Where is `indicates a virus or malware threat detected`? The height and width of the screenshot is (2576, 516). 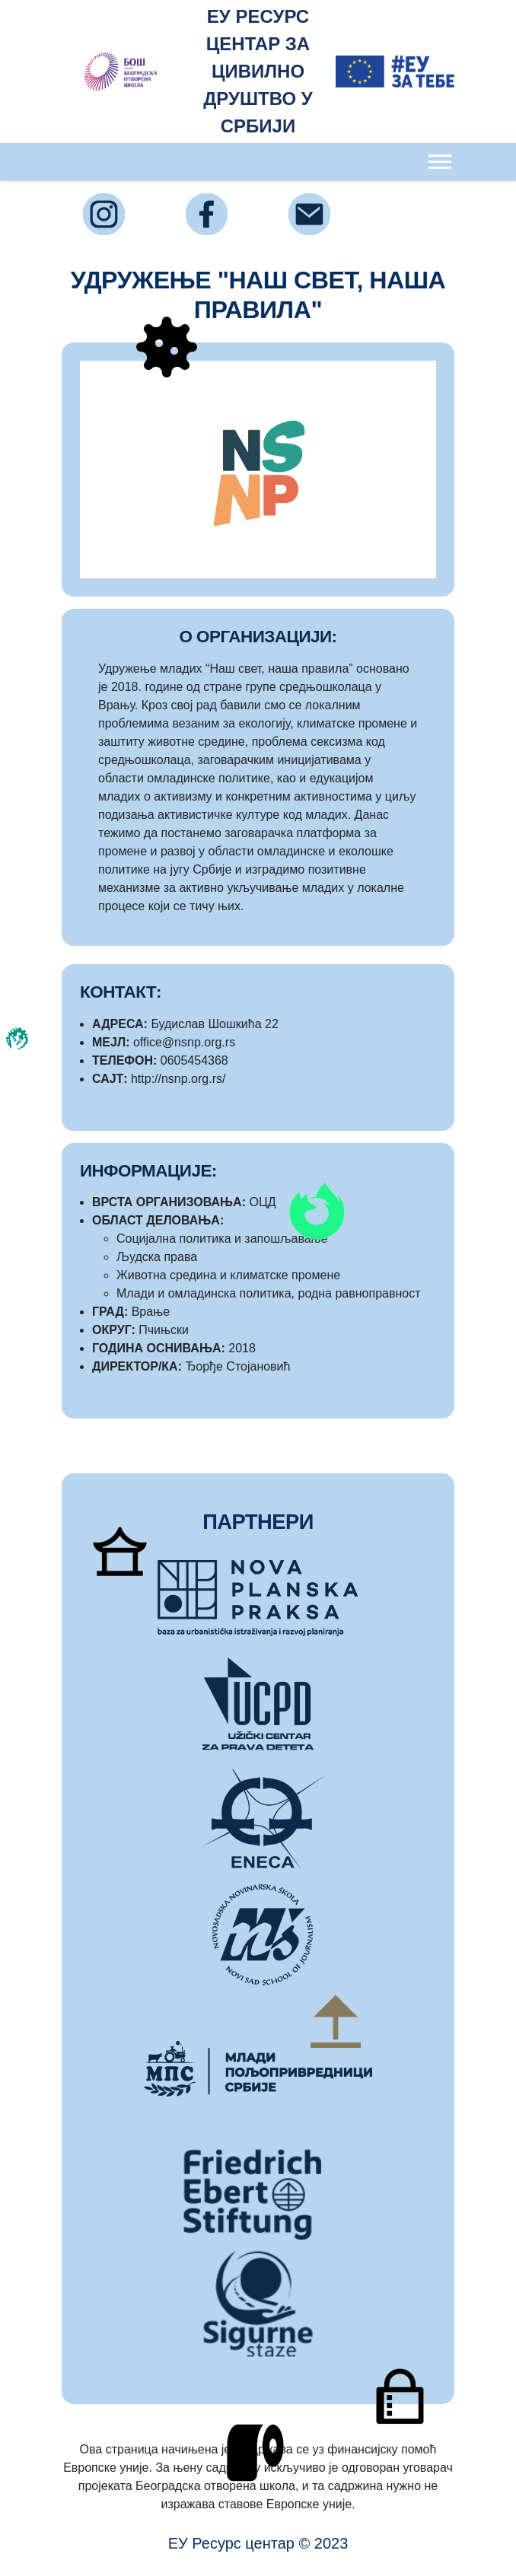
indicates a virus or malware threat detected is located at coordinates (167, 347).